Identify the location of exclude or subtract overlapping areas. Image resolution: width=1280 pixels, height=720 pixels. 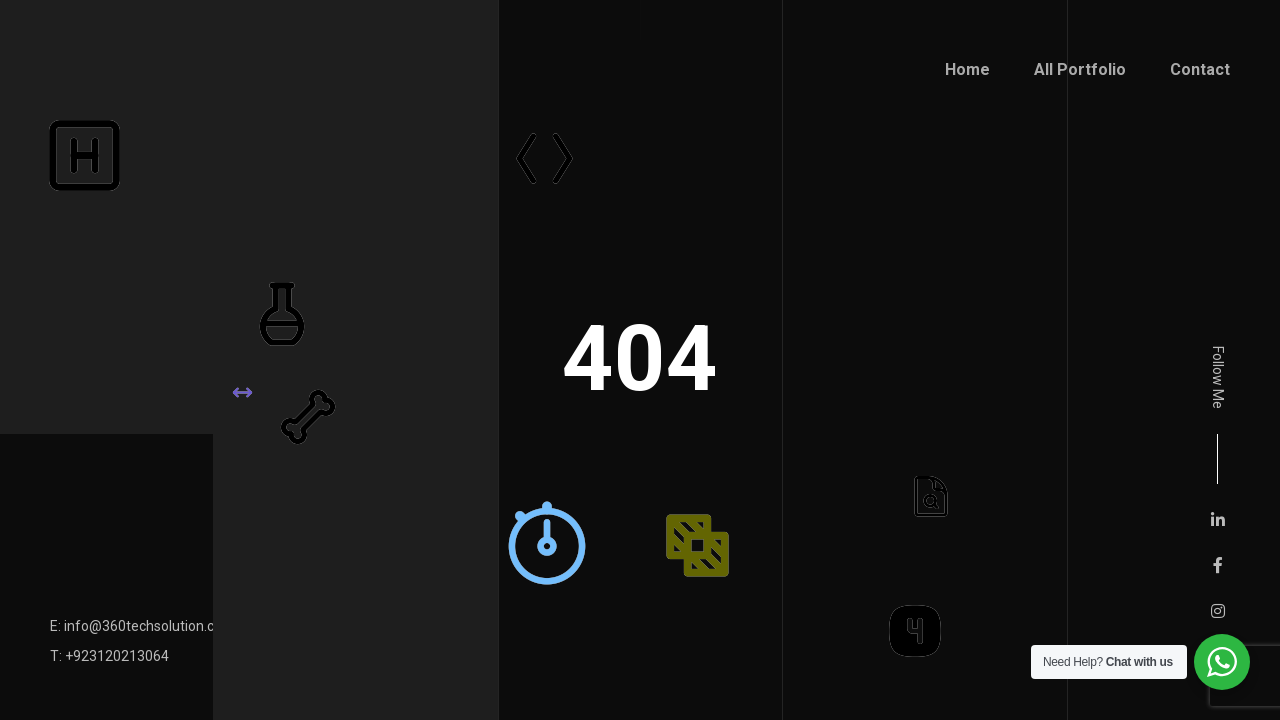
(697, 545).